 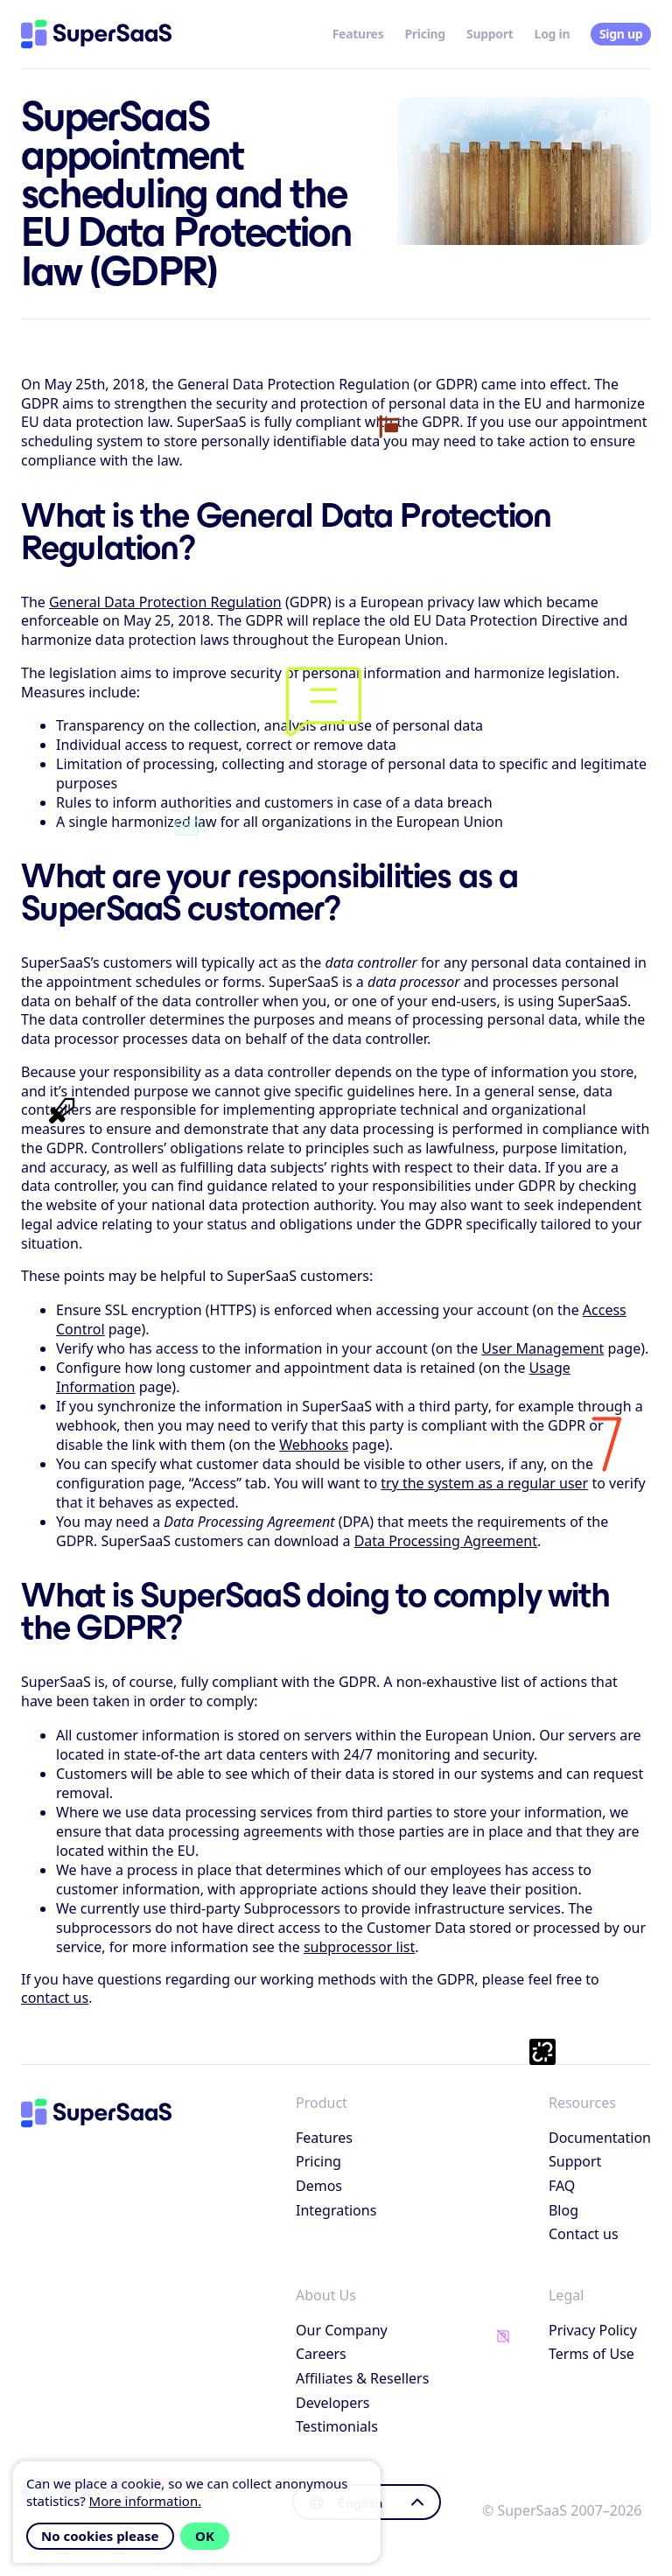 I want to click on disconnect or unlink a connected account, so click(x=542, y=2052).